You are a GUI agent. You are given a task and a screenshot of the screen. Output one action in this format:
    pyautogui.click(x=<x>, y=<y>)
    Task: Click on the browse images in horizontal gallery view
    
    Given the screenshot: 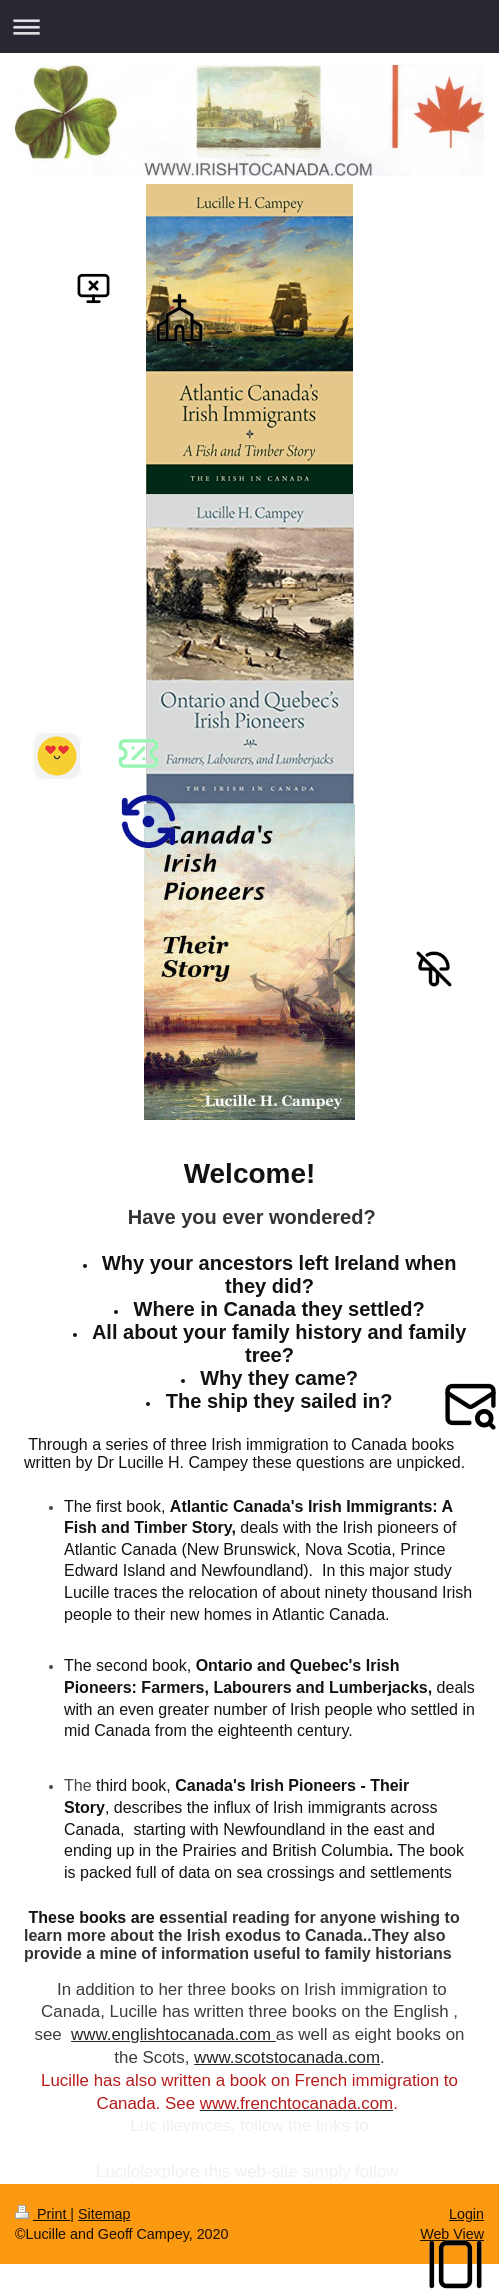 What is the action you would take?
    pyautogui.click(x=455, y=2264)
    